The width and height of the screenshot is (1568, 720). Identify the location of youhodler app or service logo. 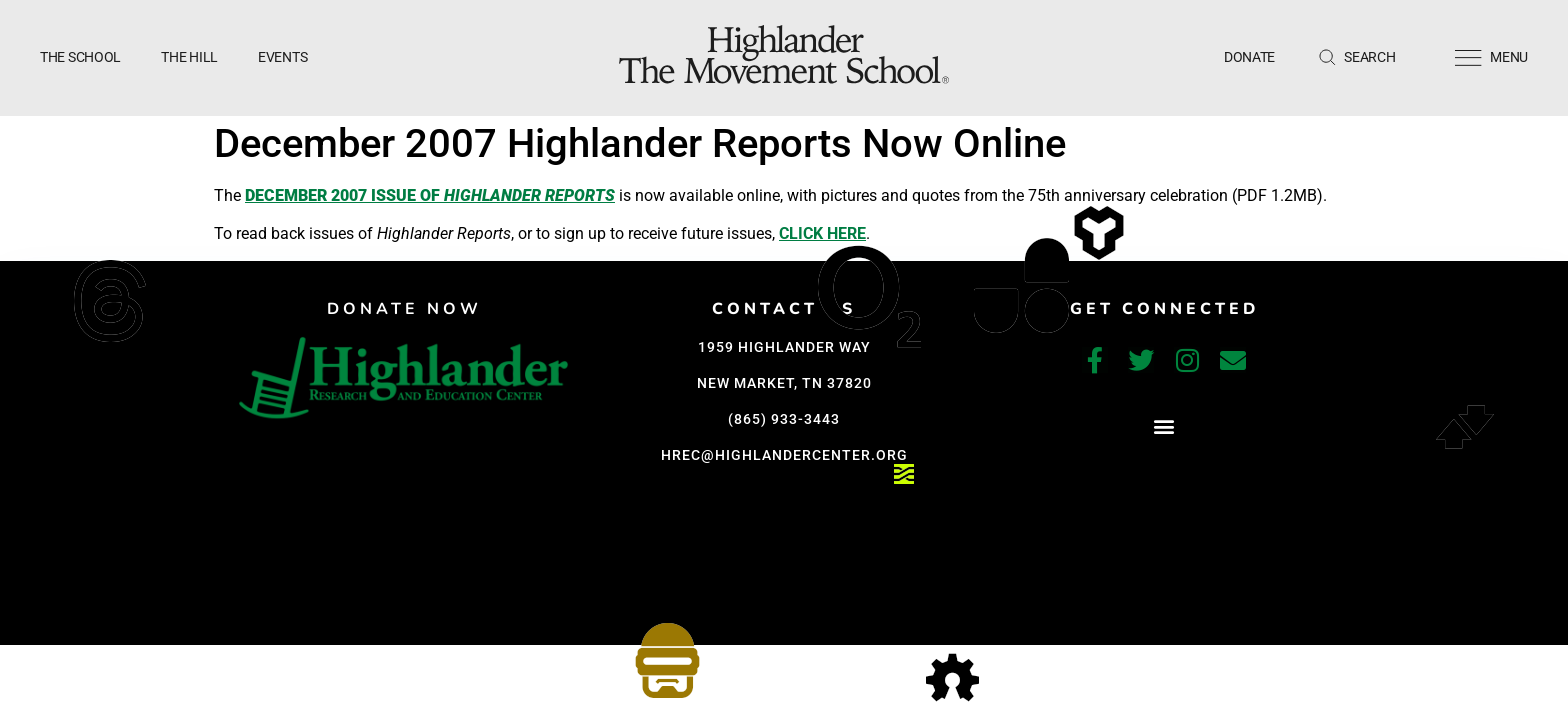
(1099, 233).